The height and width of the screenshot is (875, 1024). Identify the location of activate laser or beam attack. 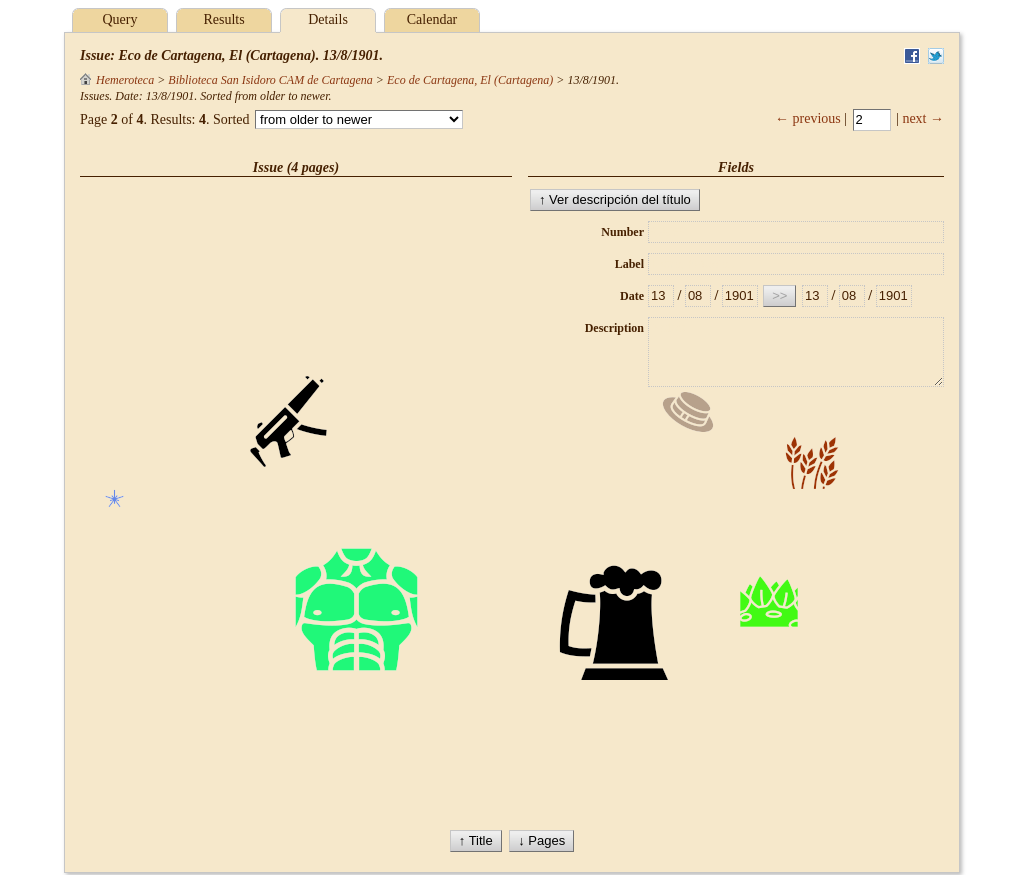
(114, 498).